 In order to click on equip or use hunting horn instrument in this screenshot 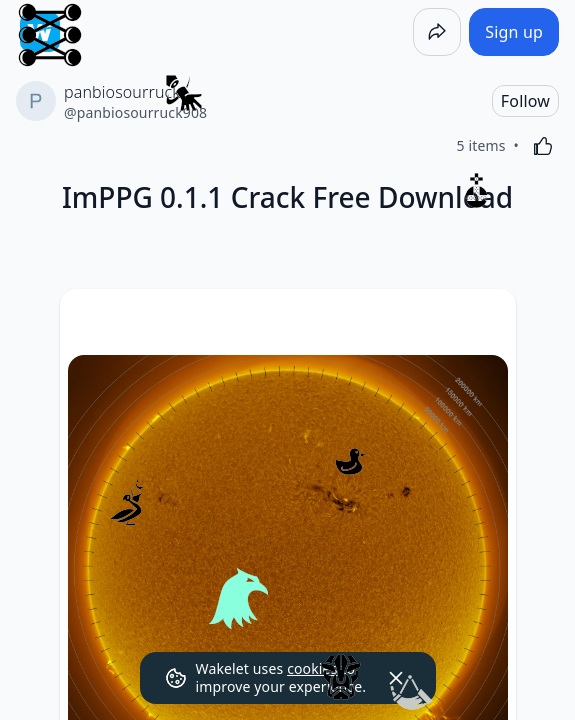, I will do `click(411, 694)`.